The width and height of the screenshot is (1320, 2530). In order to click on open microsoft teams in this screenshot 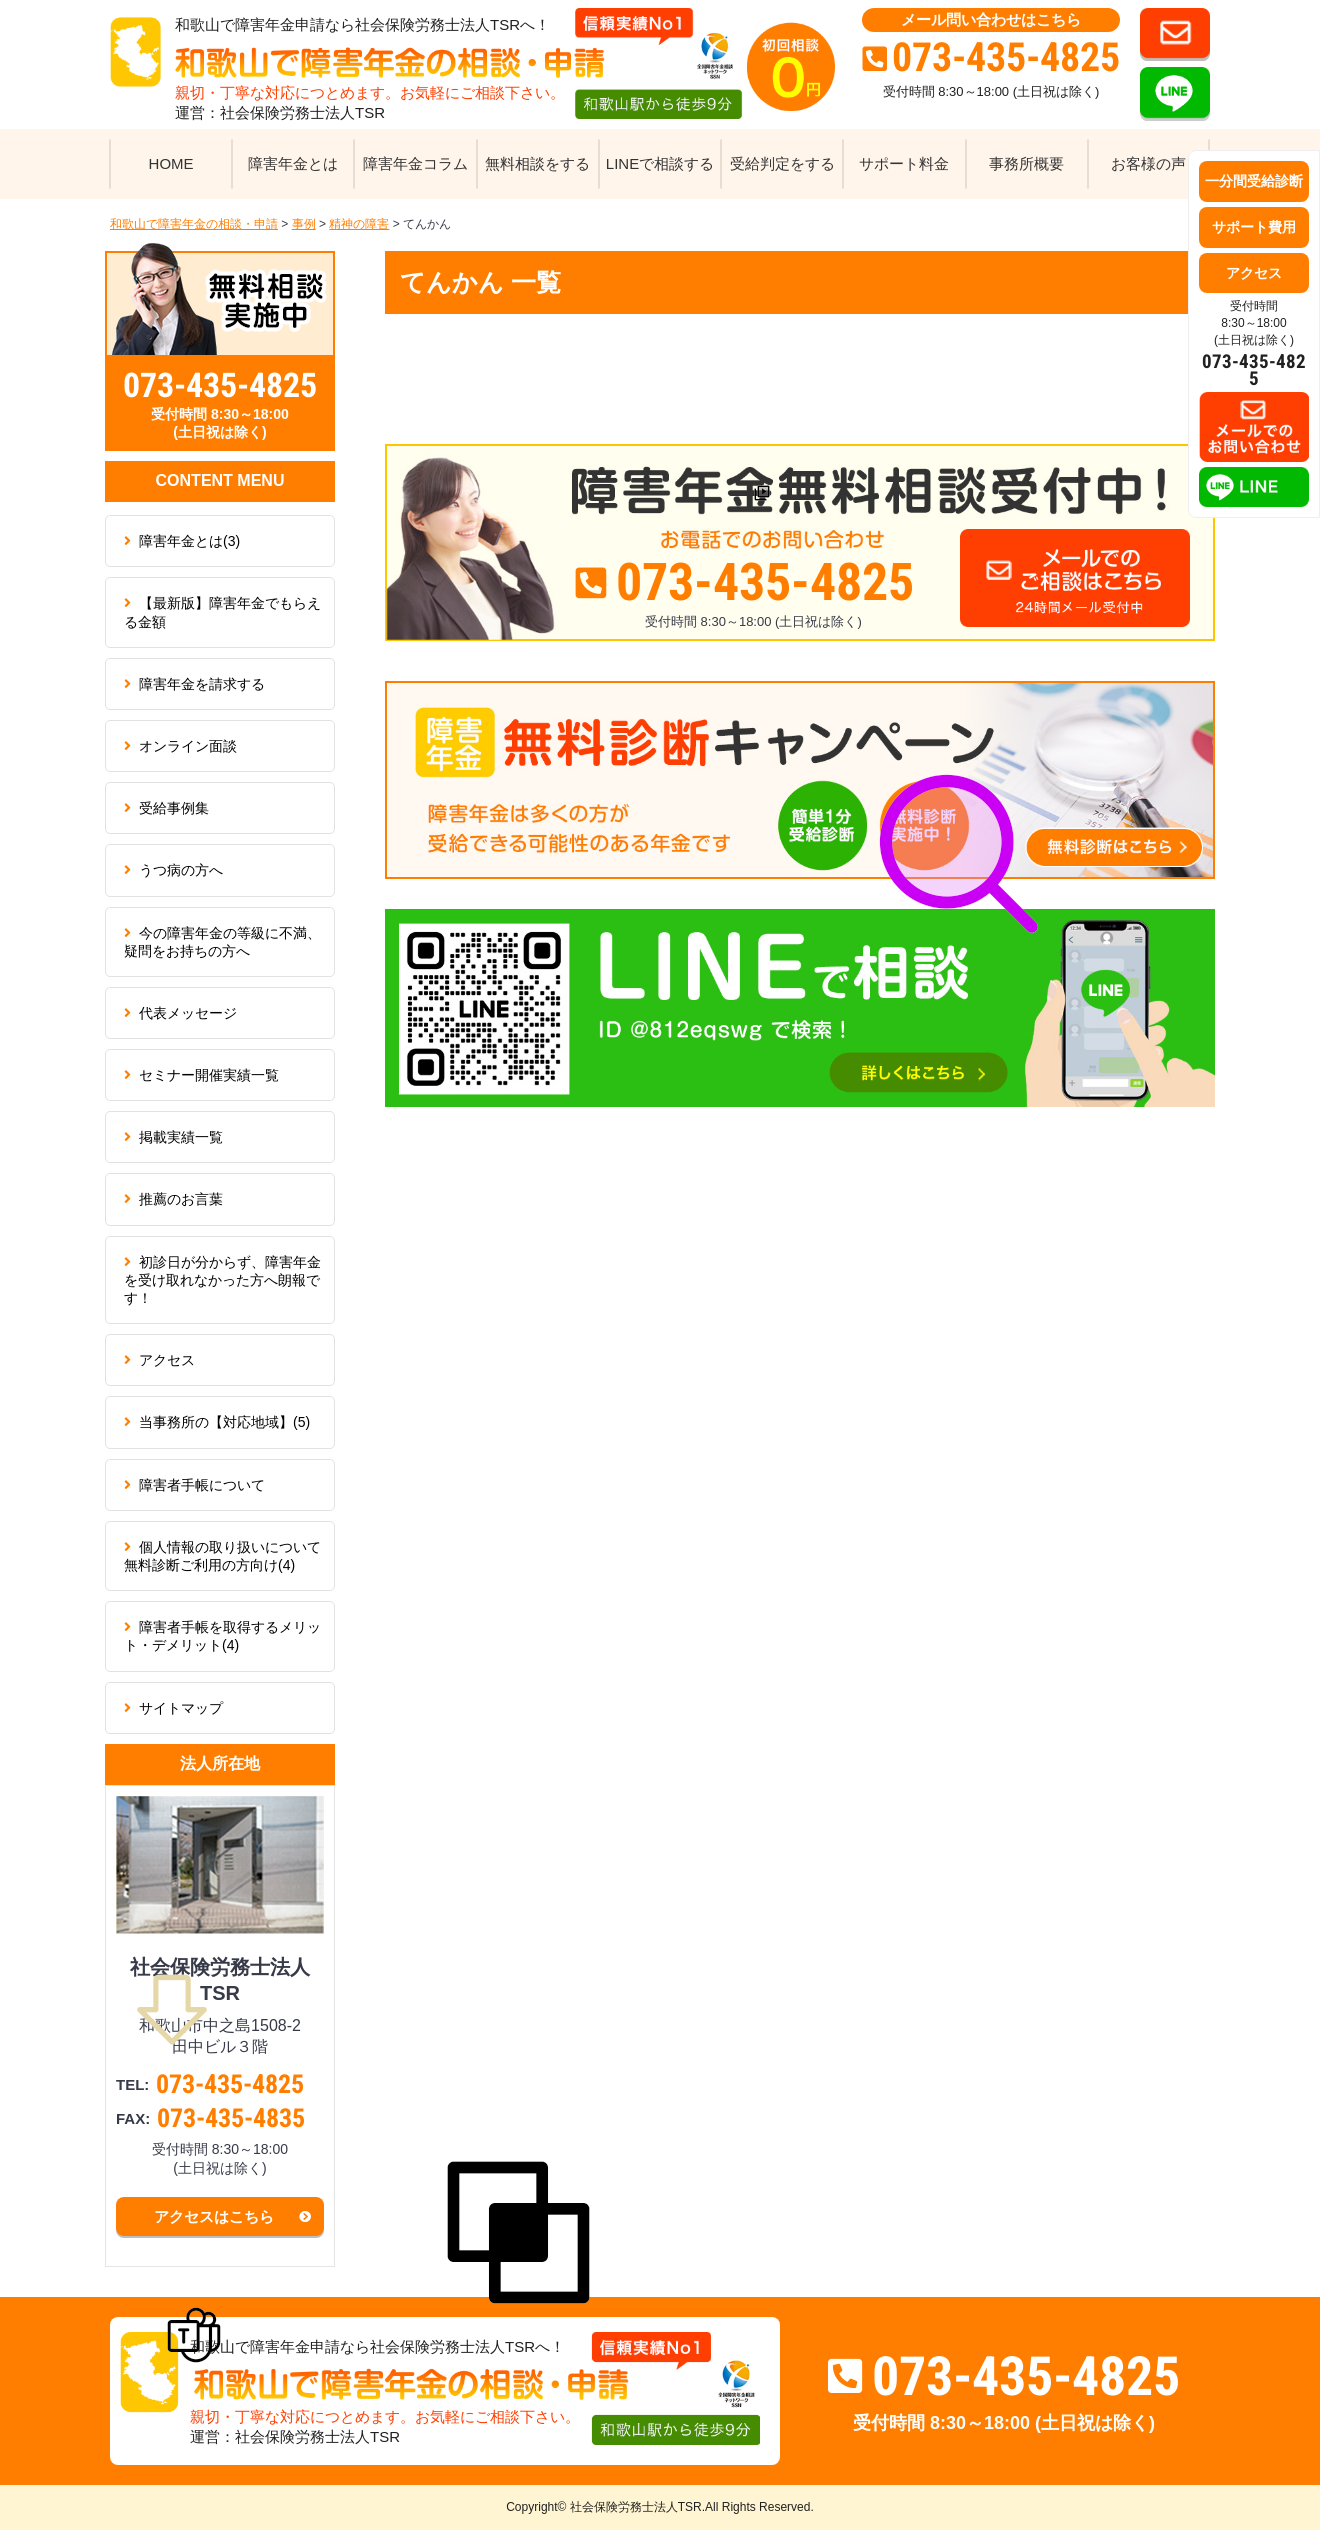, I will do `click(194, 2336)`.